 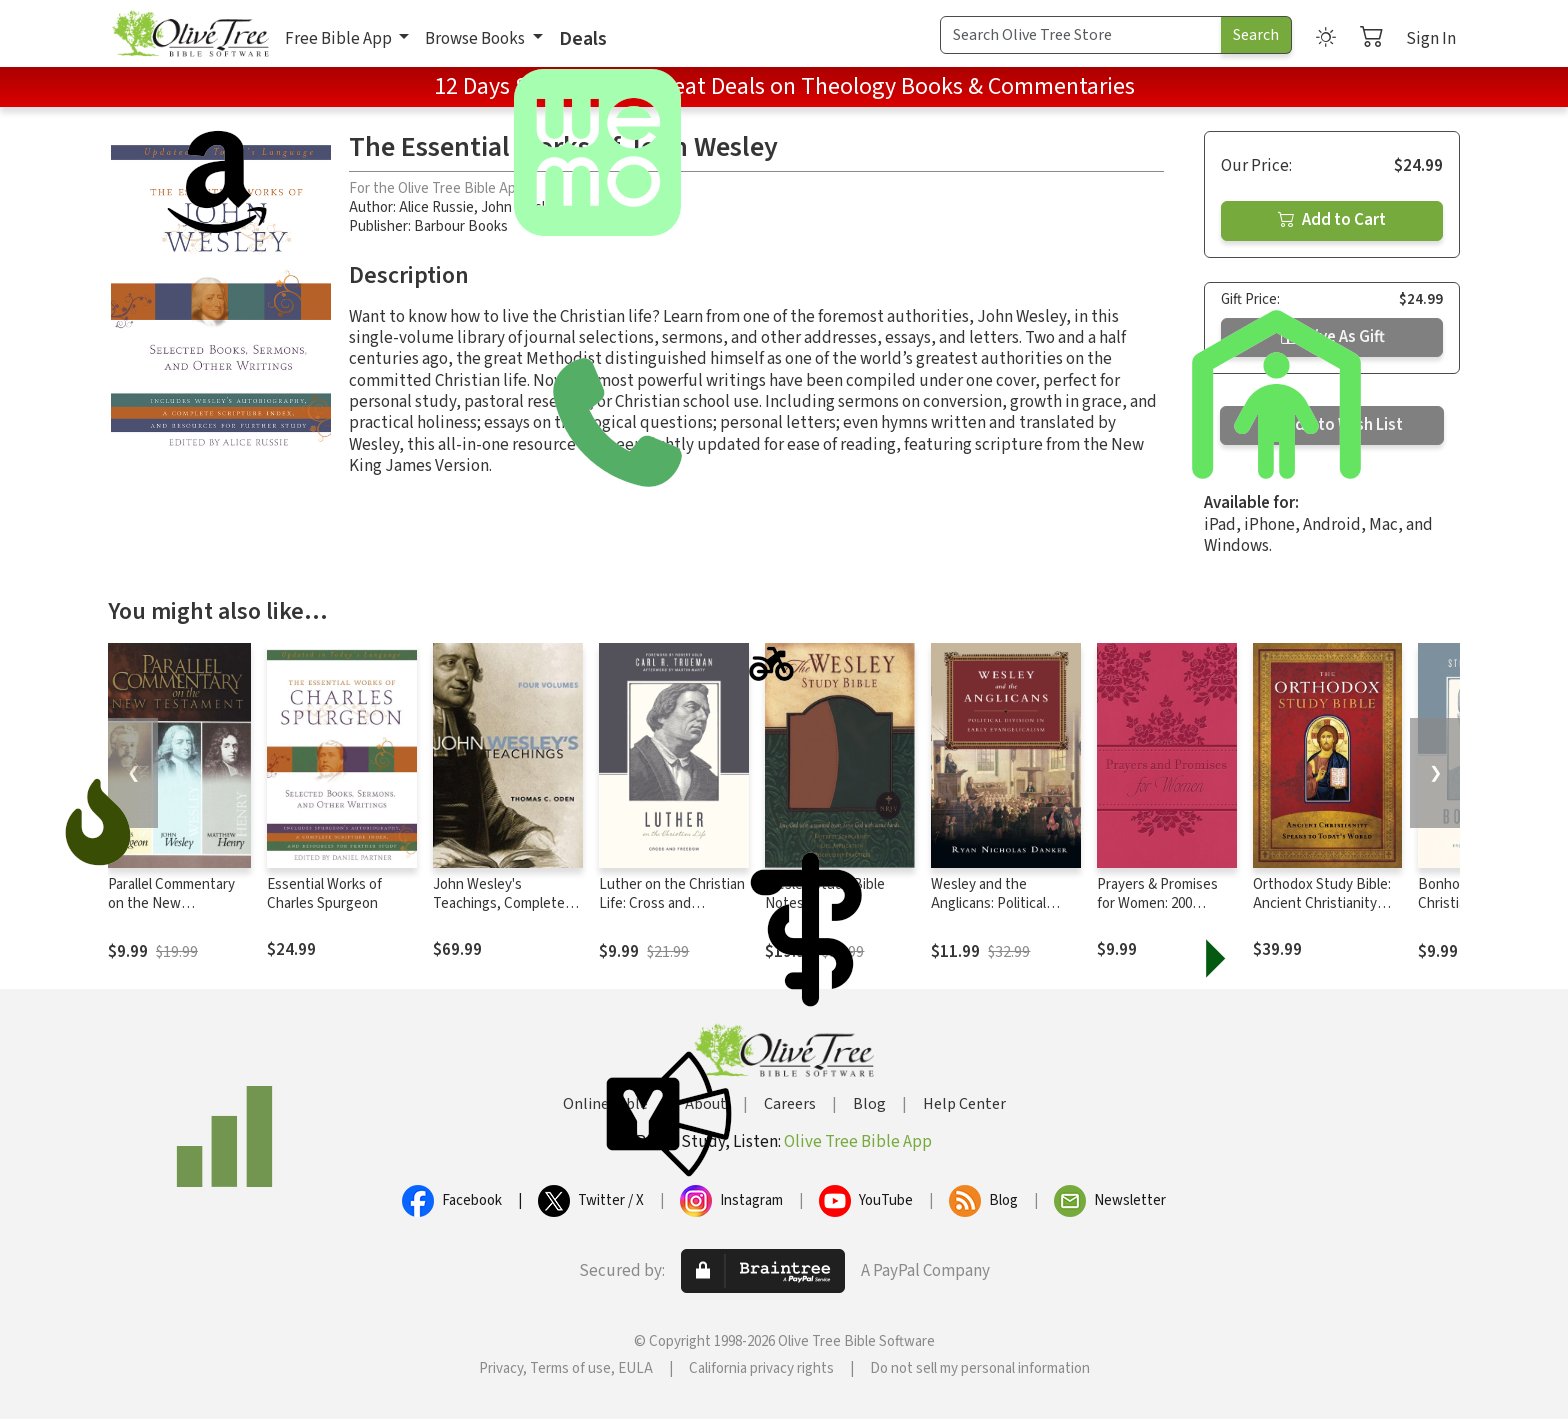 What do you see at coordinates (771, 664) in the screenshot?
I see `select motorcycle as vehicle type` at bounding box center [771, 664].